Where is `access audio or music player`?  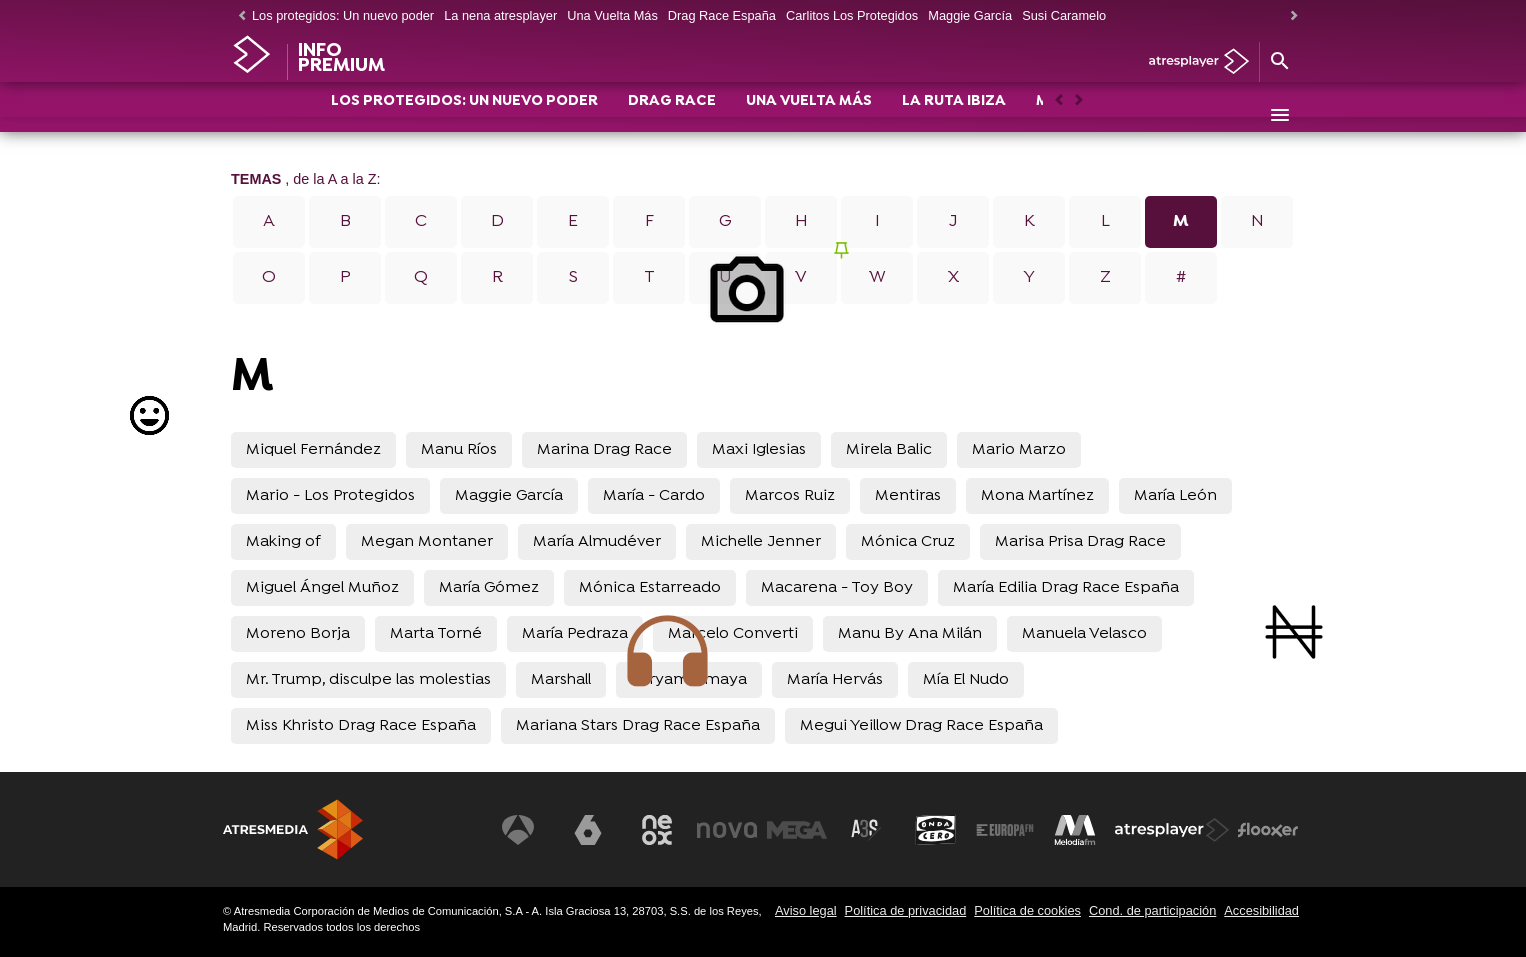 access audio or music player is located at coordinates (667, 655).